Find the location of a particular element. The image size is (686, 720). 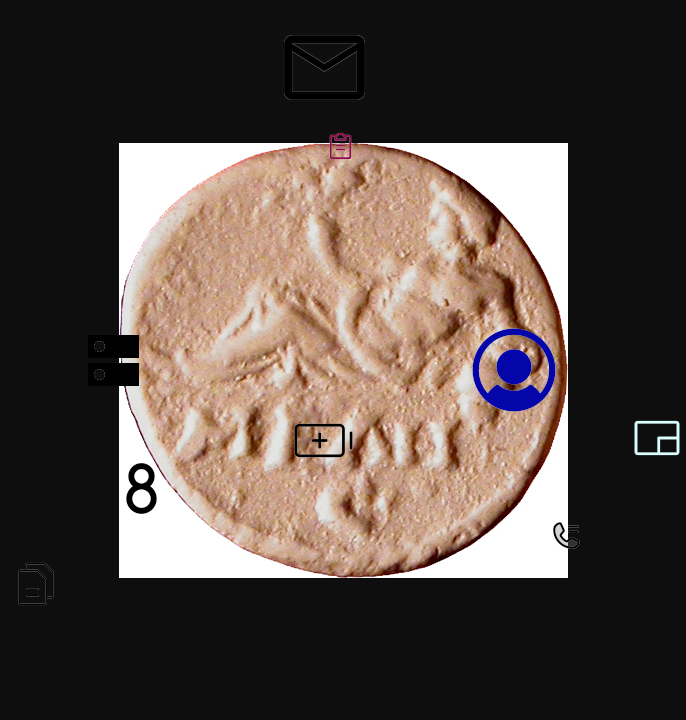

add or extend battery life is located at coordinates (322, 440).